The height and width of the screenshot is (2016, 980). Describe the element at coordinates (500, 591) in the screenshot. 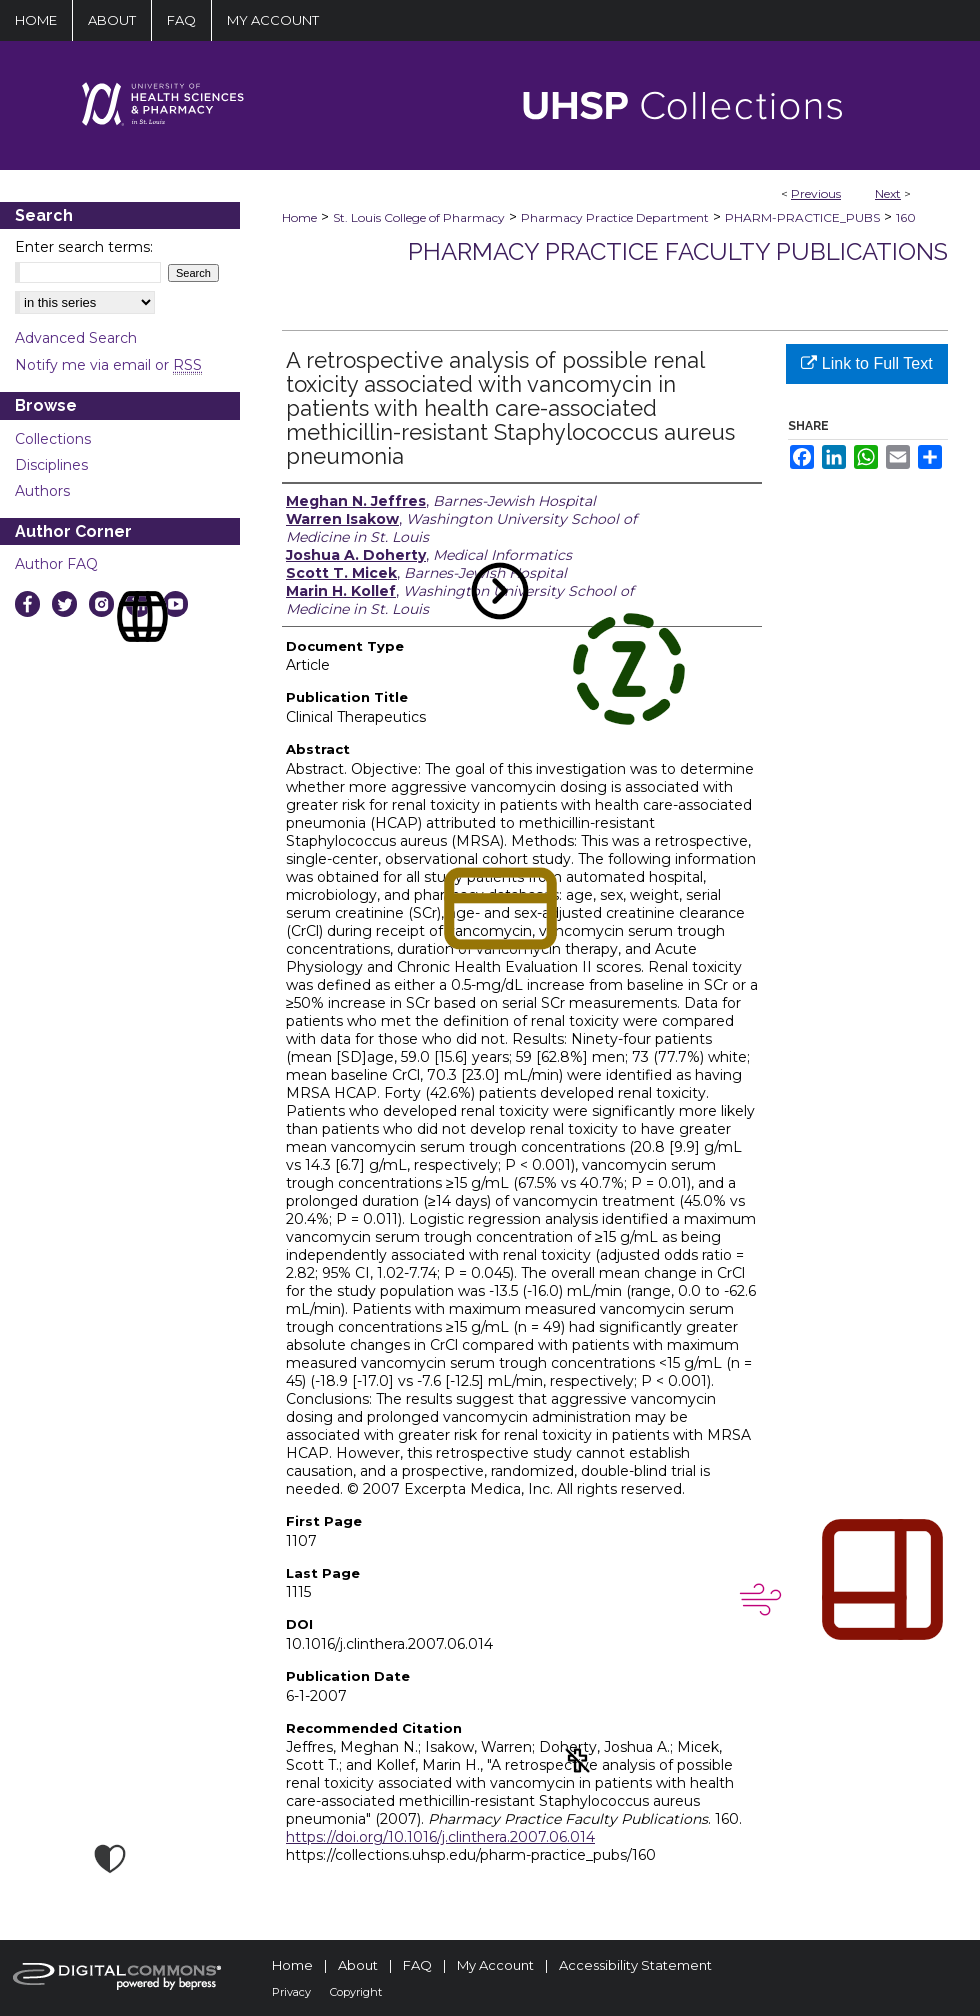

I see `go to next item or page` at that location.